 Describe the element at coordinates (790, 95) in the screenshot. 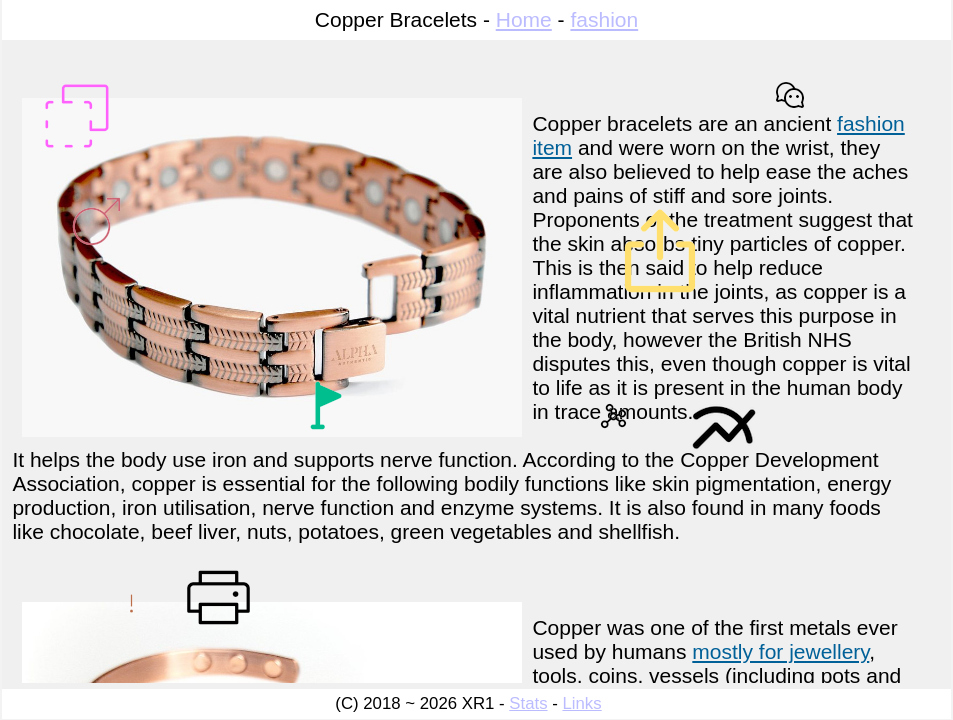

I see `open WeChat messaging app` at that location.